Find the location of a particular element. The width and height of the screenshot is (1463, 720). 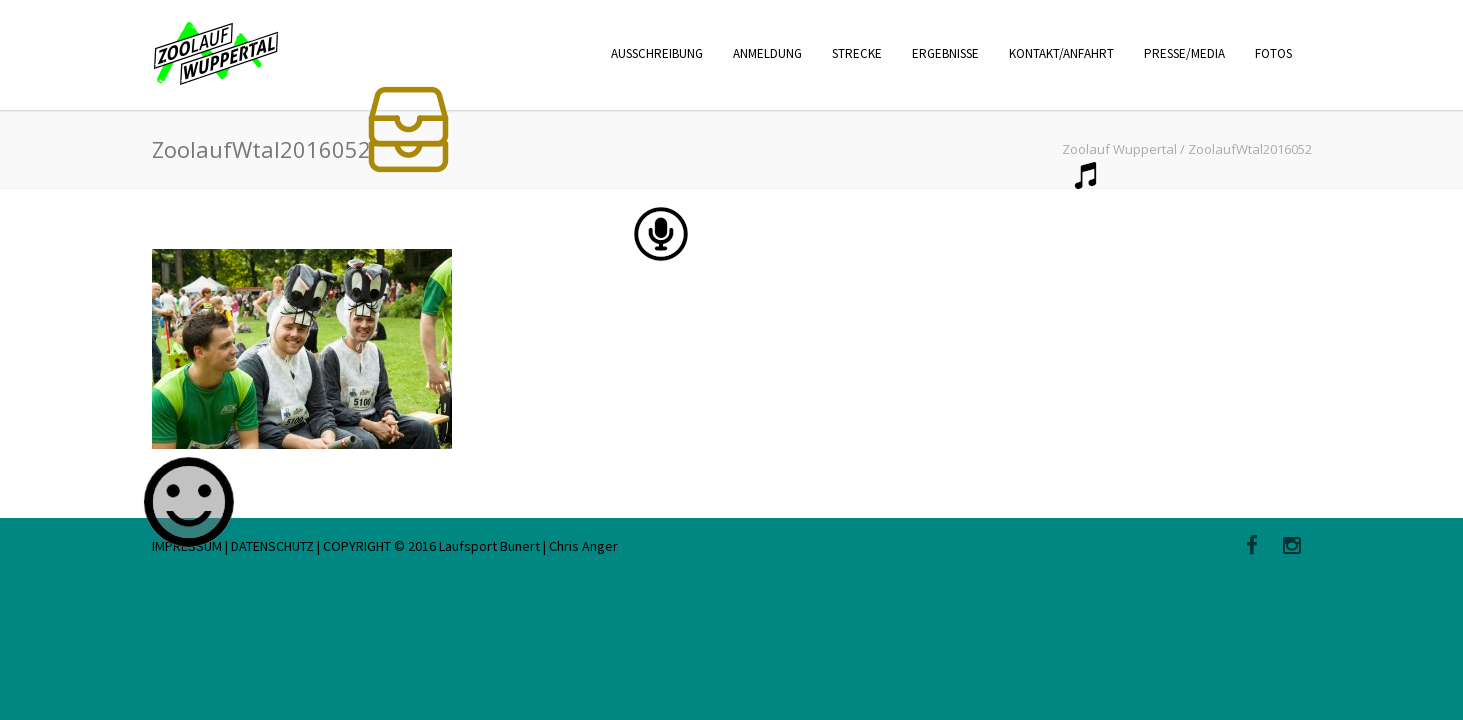

view stacked file trays or inbox is located at coordinates (408, 129).